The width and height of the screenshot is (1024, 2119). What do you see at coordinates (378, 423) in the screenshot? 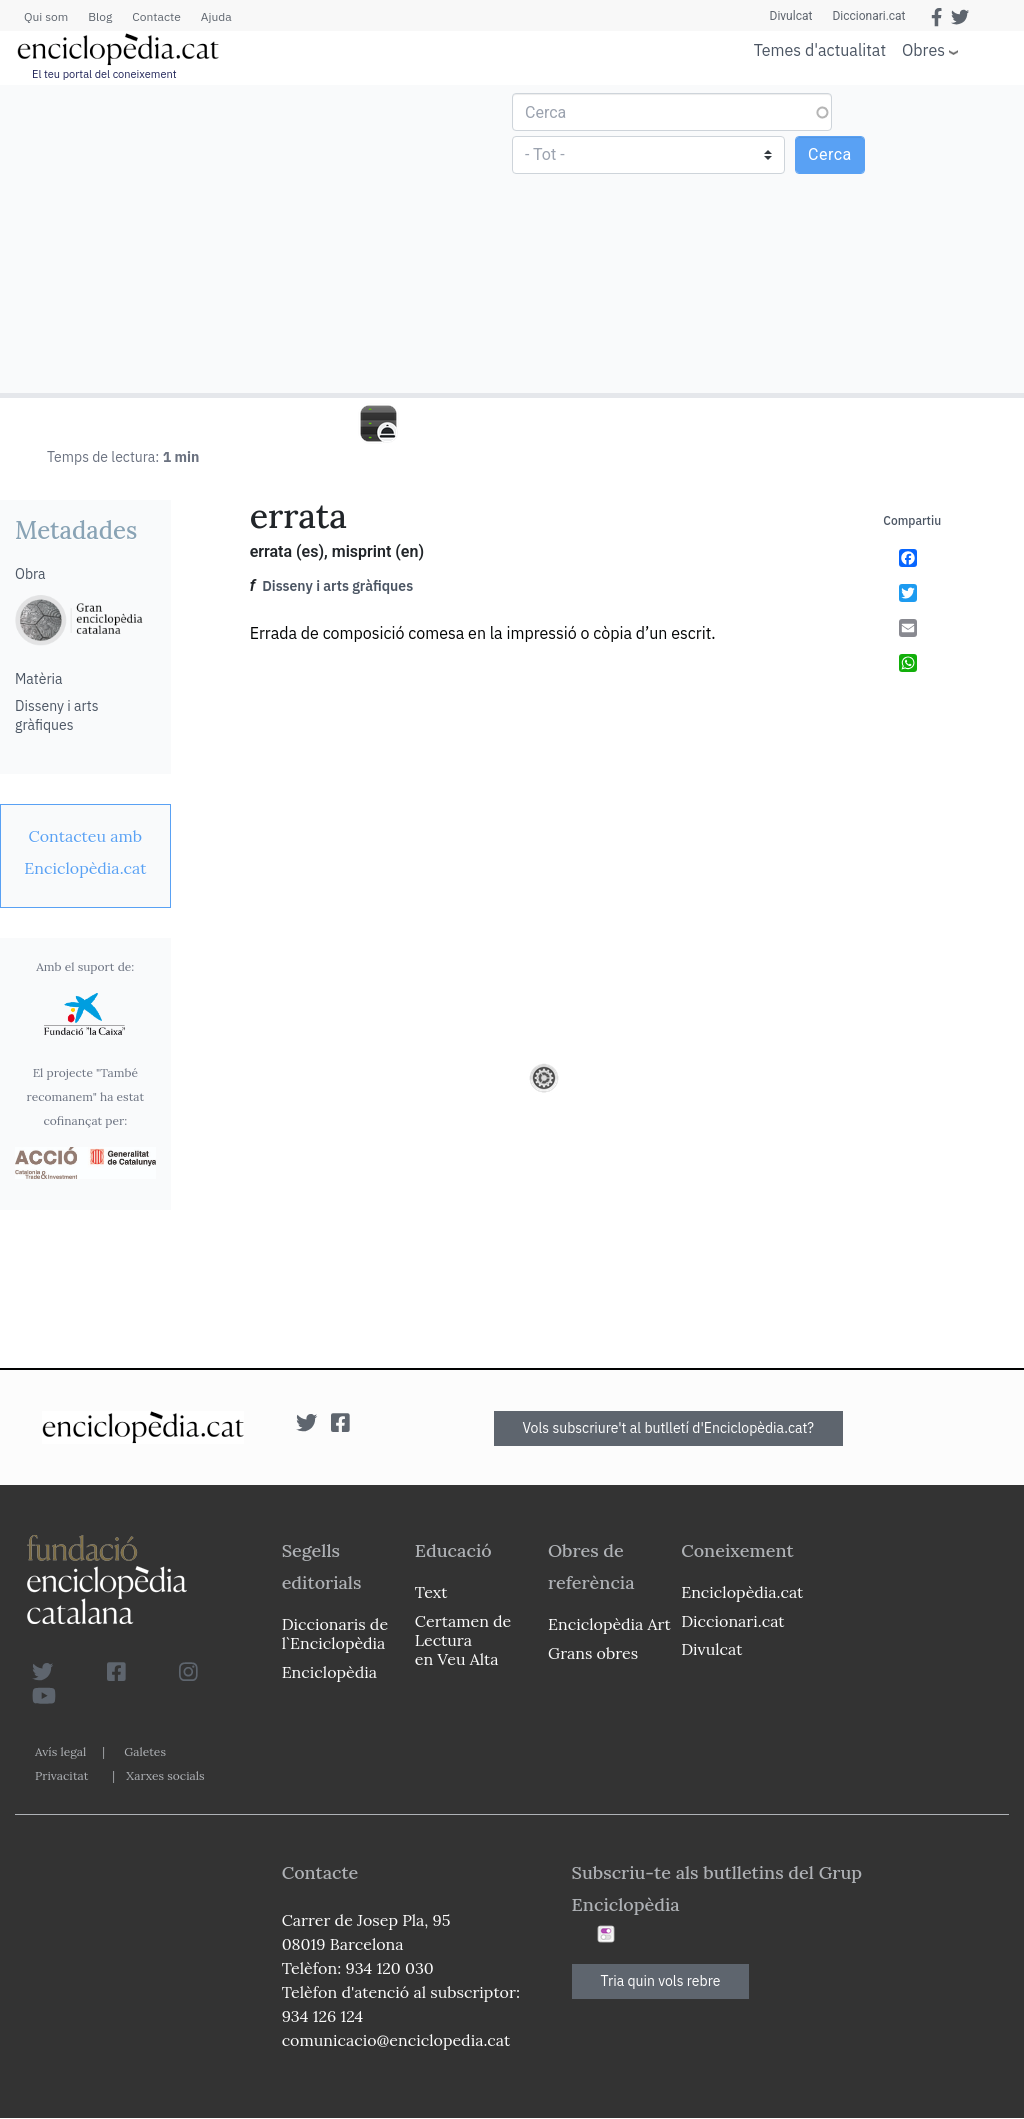
I see `configure network server discovery settings` at bounding box center [378, 423].